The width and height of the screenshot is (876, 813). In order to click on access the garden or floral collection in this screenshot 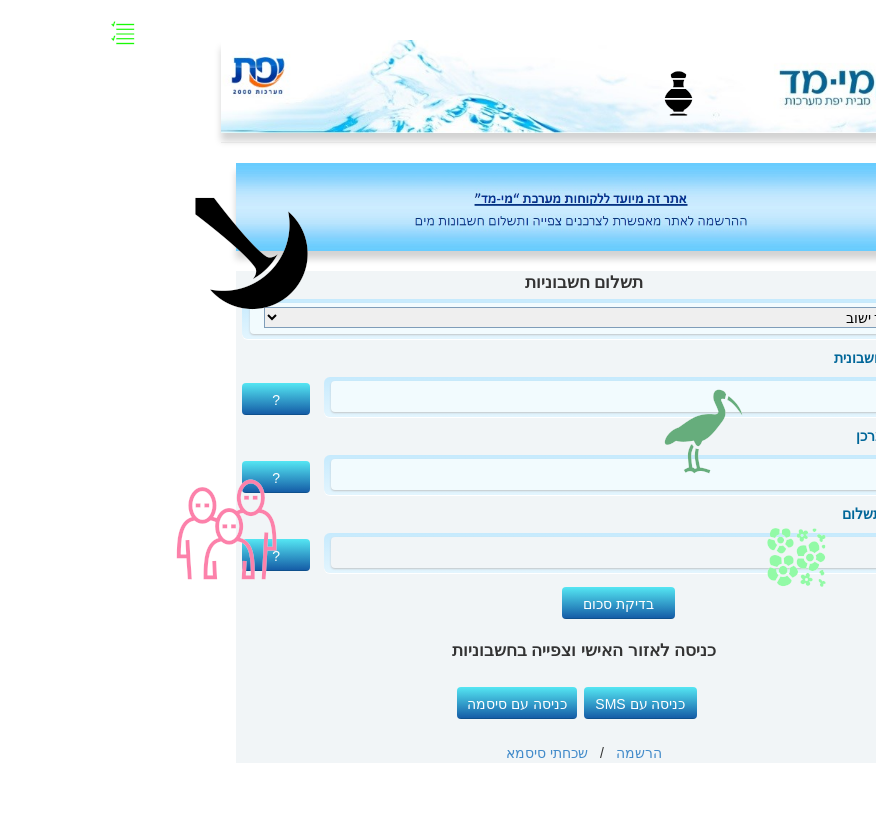, I will do `click(796, 557)`.